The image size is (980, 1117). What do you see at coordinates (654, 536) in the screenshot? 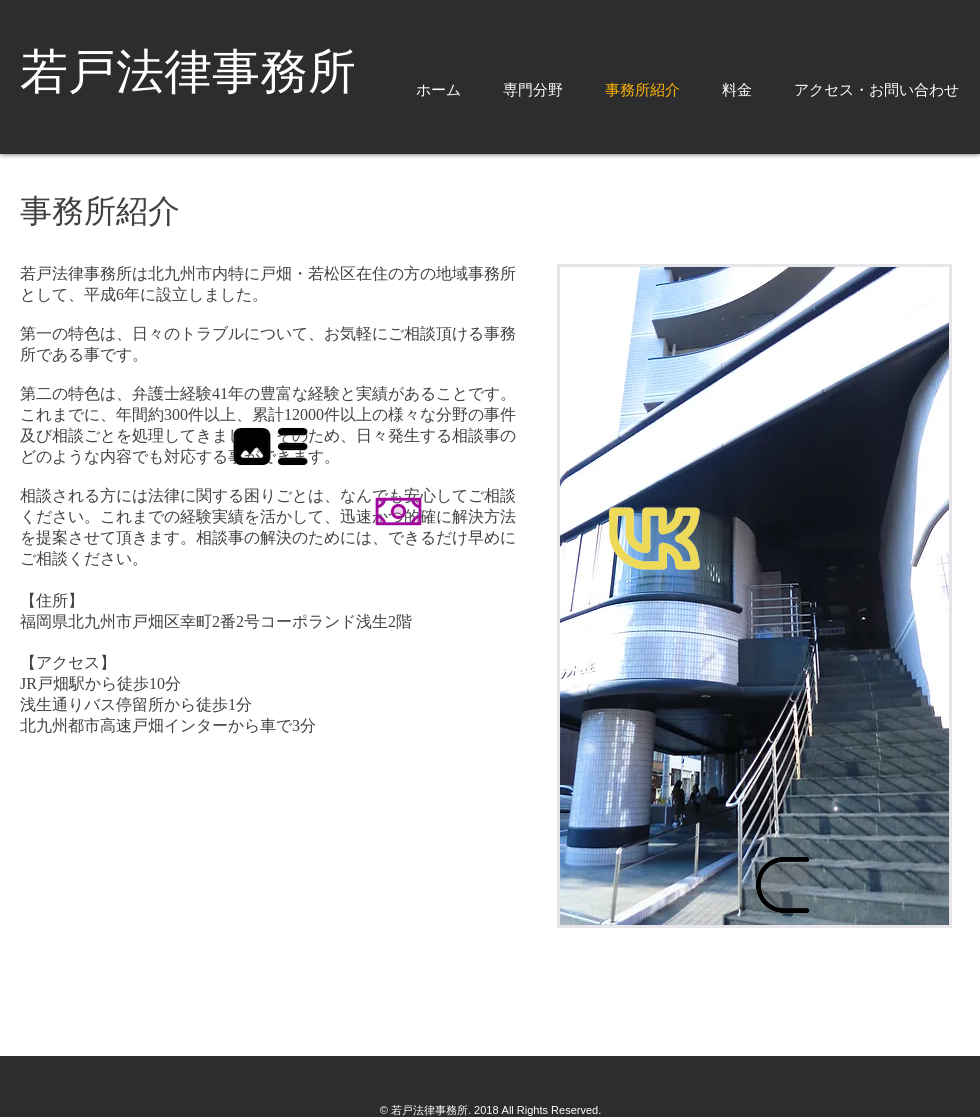
I see `open VK social network` at bounding box center [654, 536].